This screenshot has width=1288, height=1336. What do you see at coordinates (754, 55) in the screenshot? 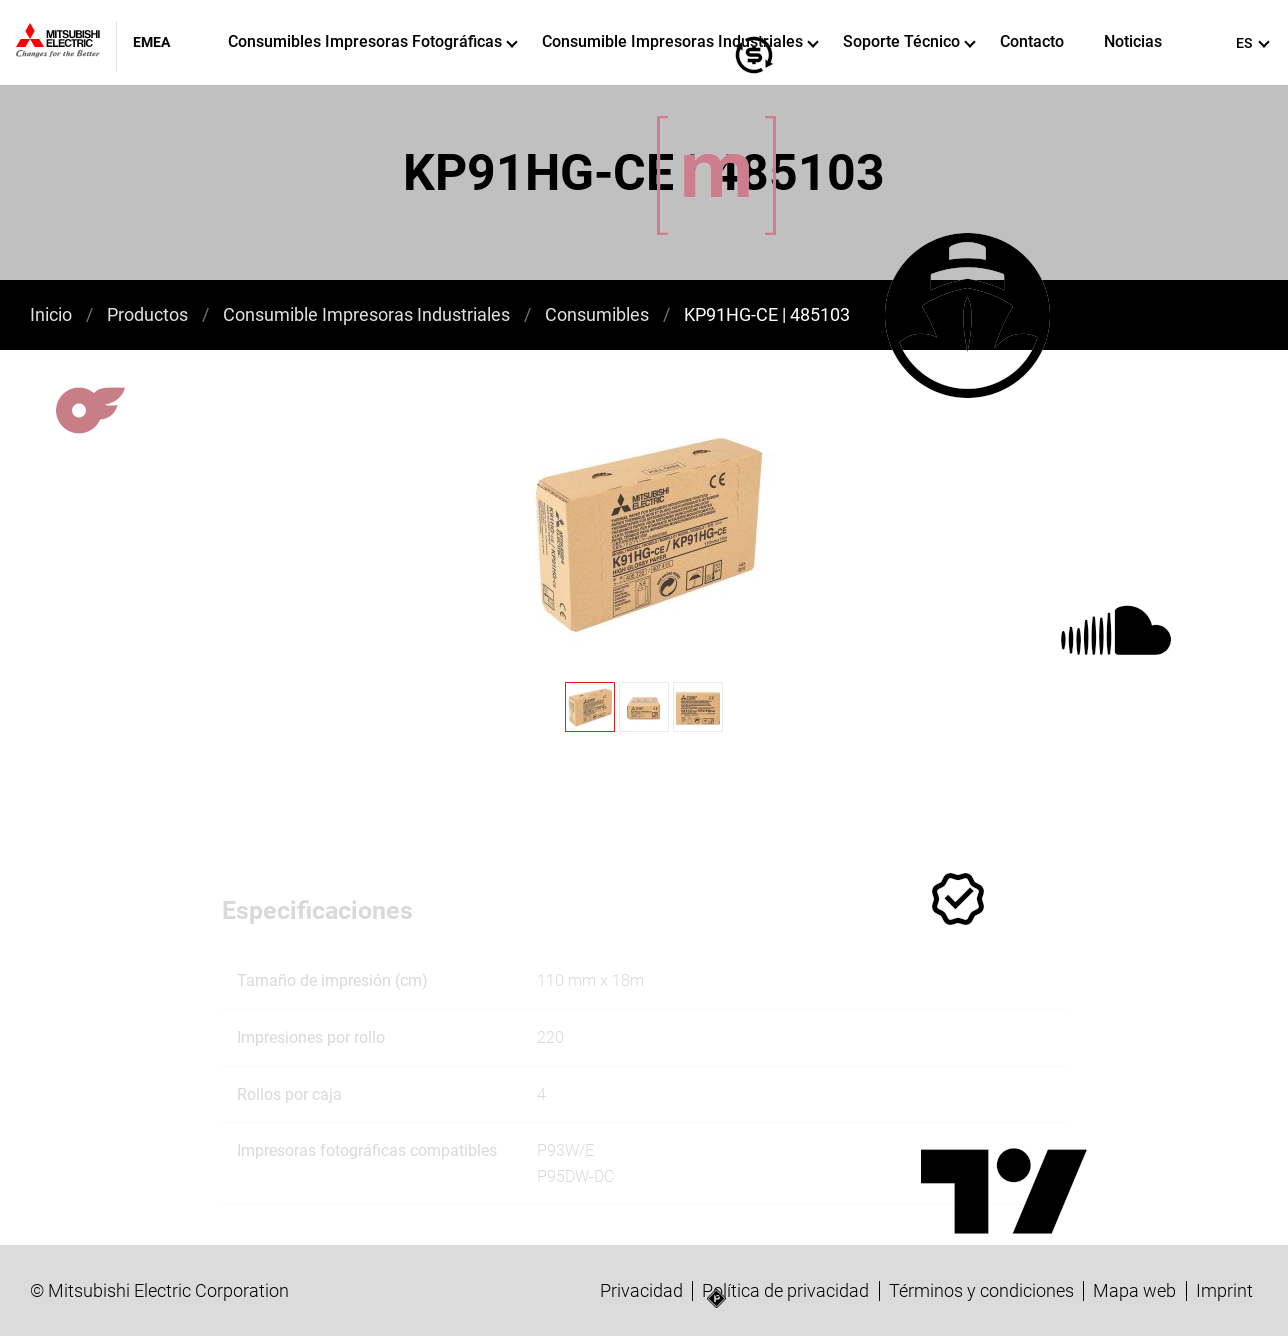
I see `currency exchange or conversion` at bounding box center [754, 55].